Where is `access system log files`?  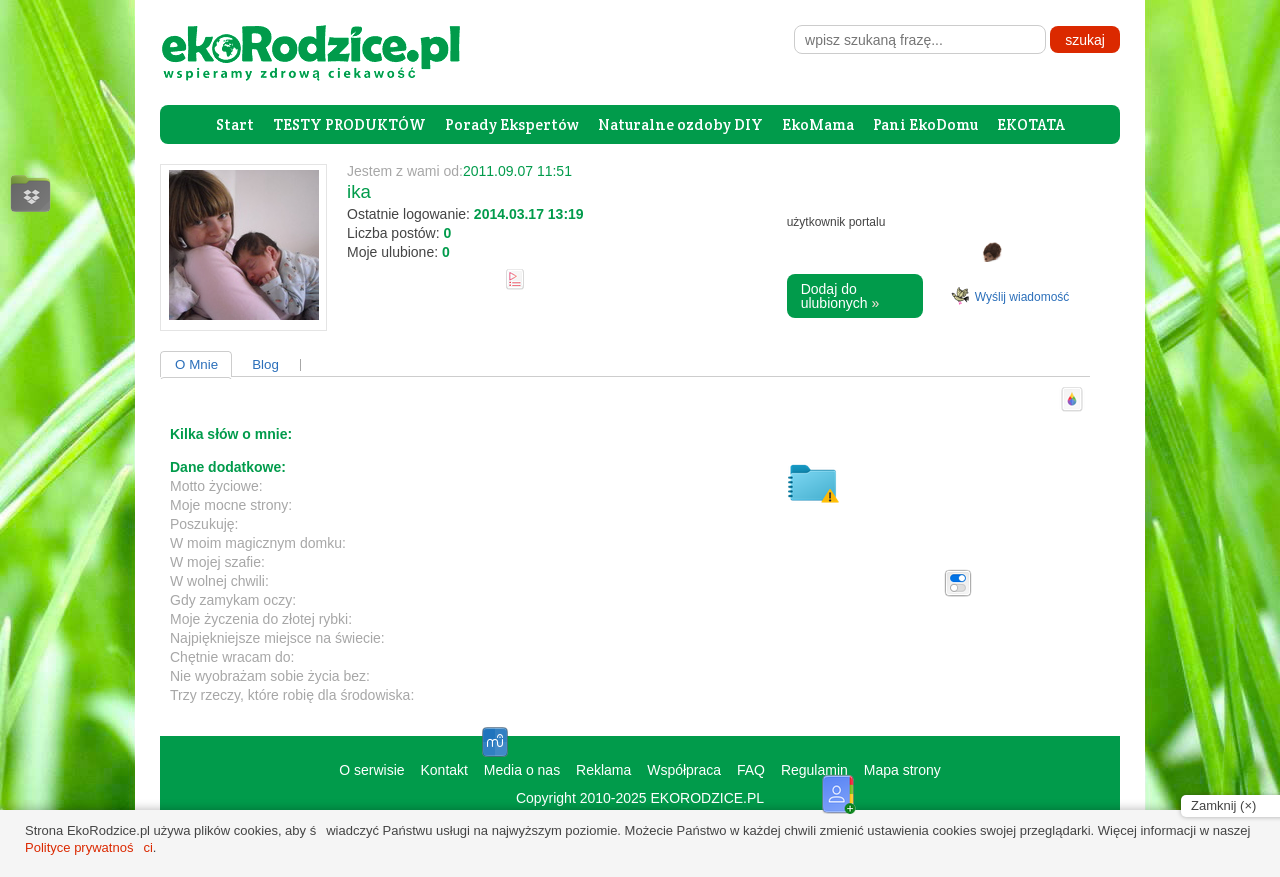
access system log files is located at coordinates (813, 484).